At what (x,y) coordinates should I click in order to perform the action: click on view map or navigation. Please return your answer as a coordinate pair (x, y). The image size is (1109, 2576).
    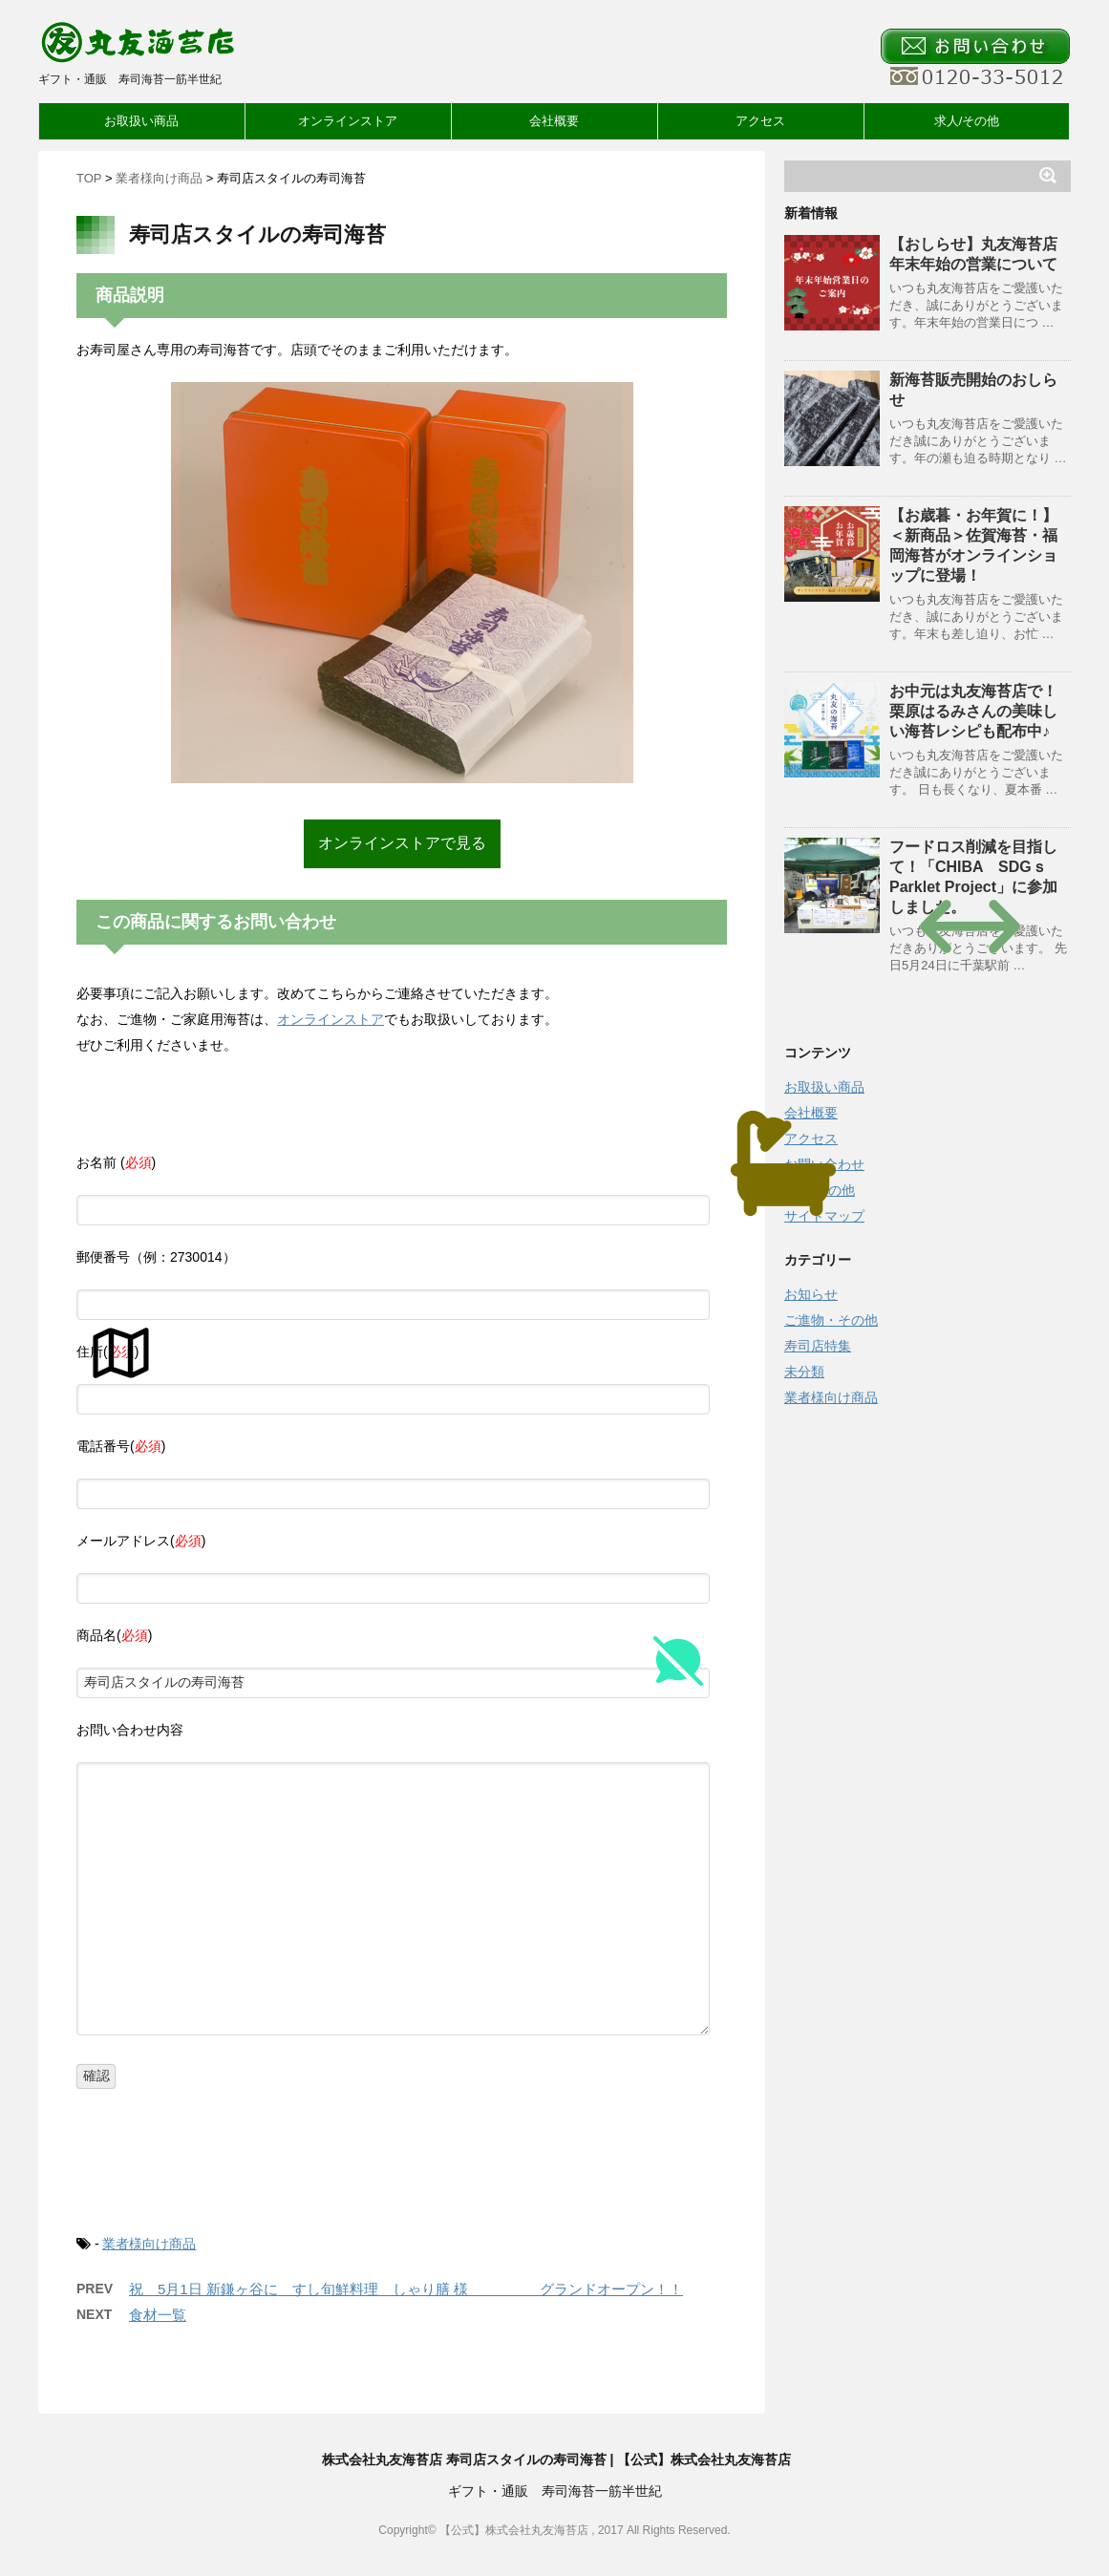
    Looking at the image, I should click on (120, 1352).